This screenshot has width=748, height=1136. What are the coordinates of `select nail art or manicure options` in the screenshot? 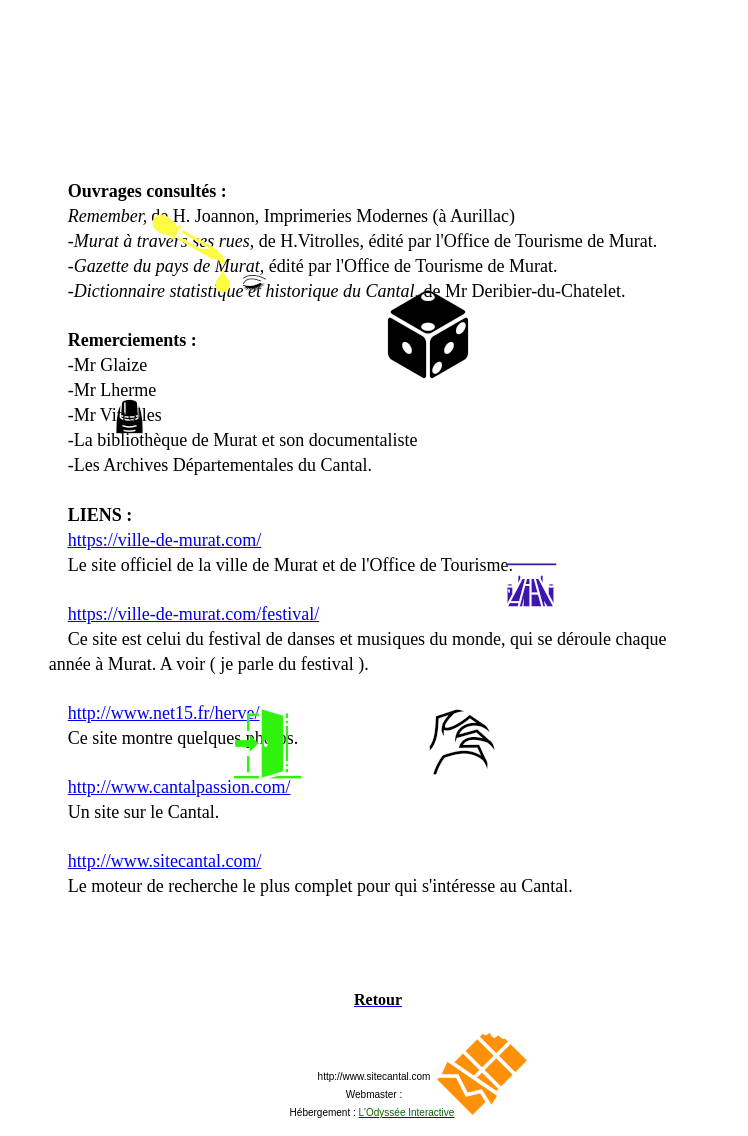 It's located at (129, 416).